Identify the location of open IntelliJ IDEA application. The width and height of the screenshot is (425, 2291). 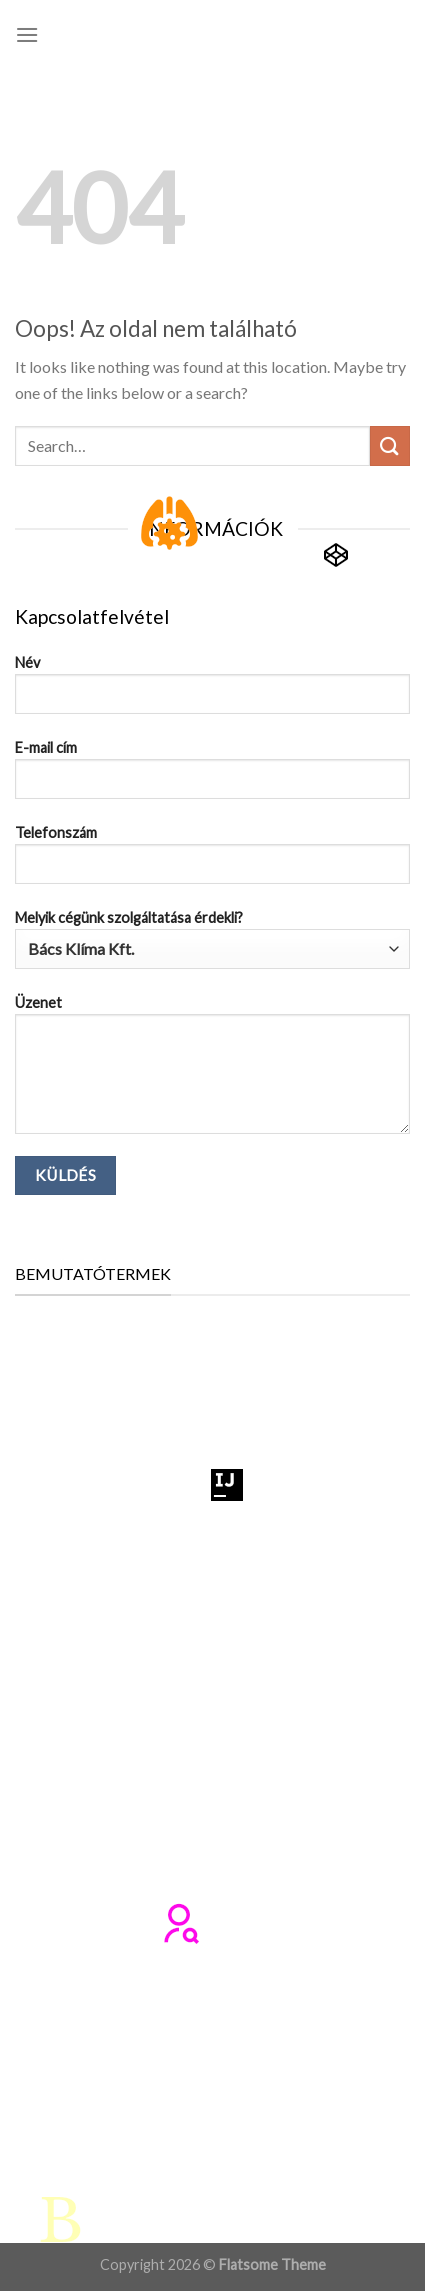
(227, 1485).